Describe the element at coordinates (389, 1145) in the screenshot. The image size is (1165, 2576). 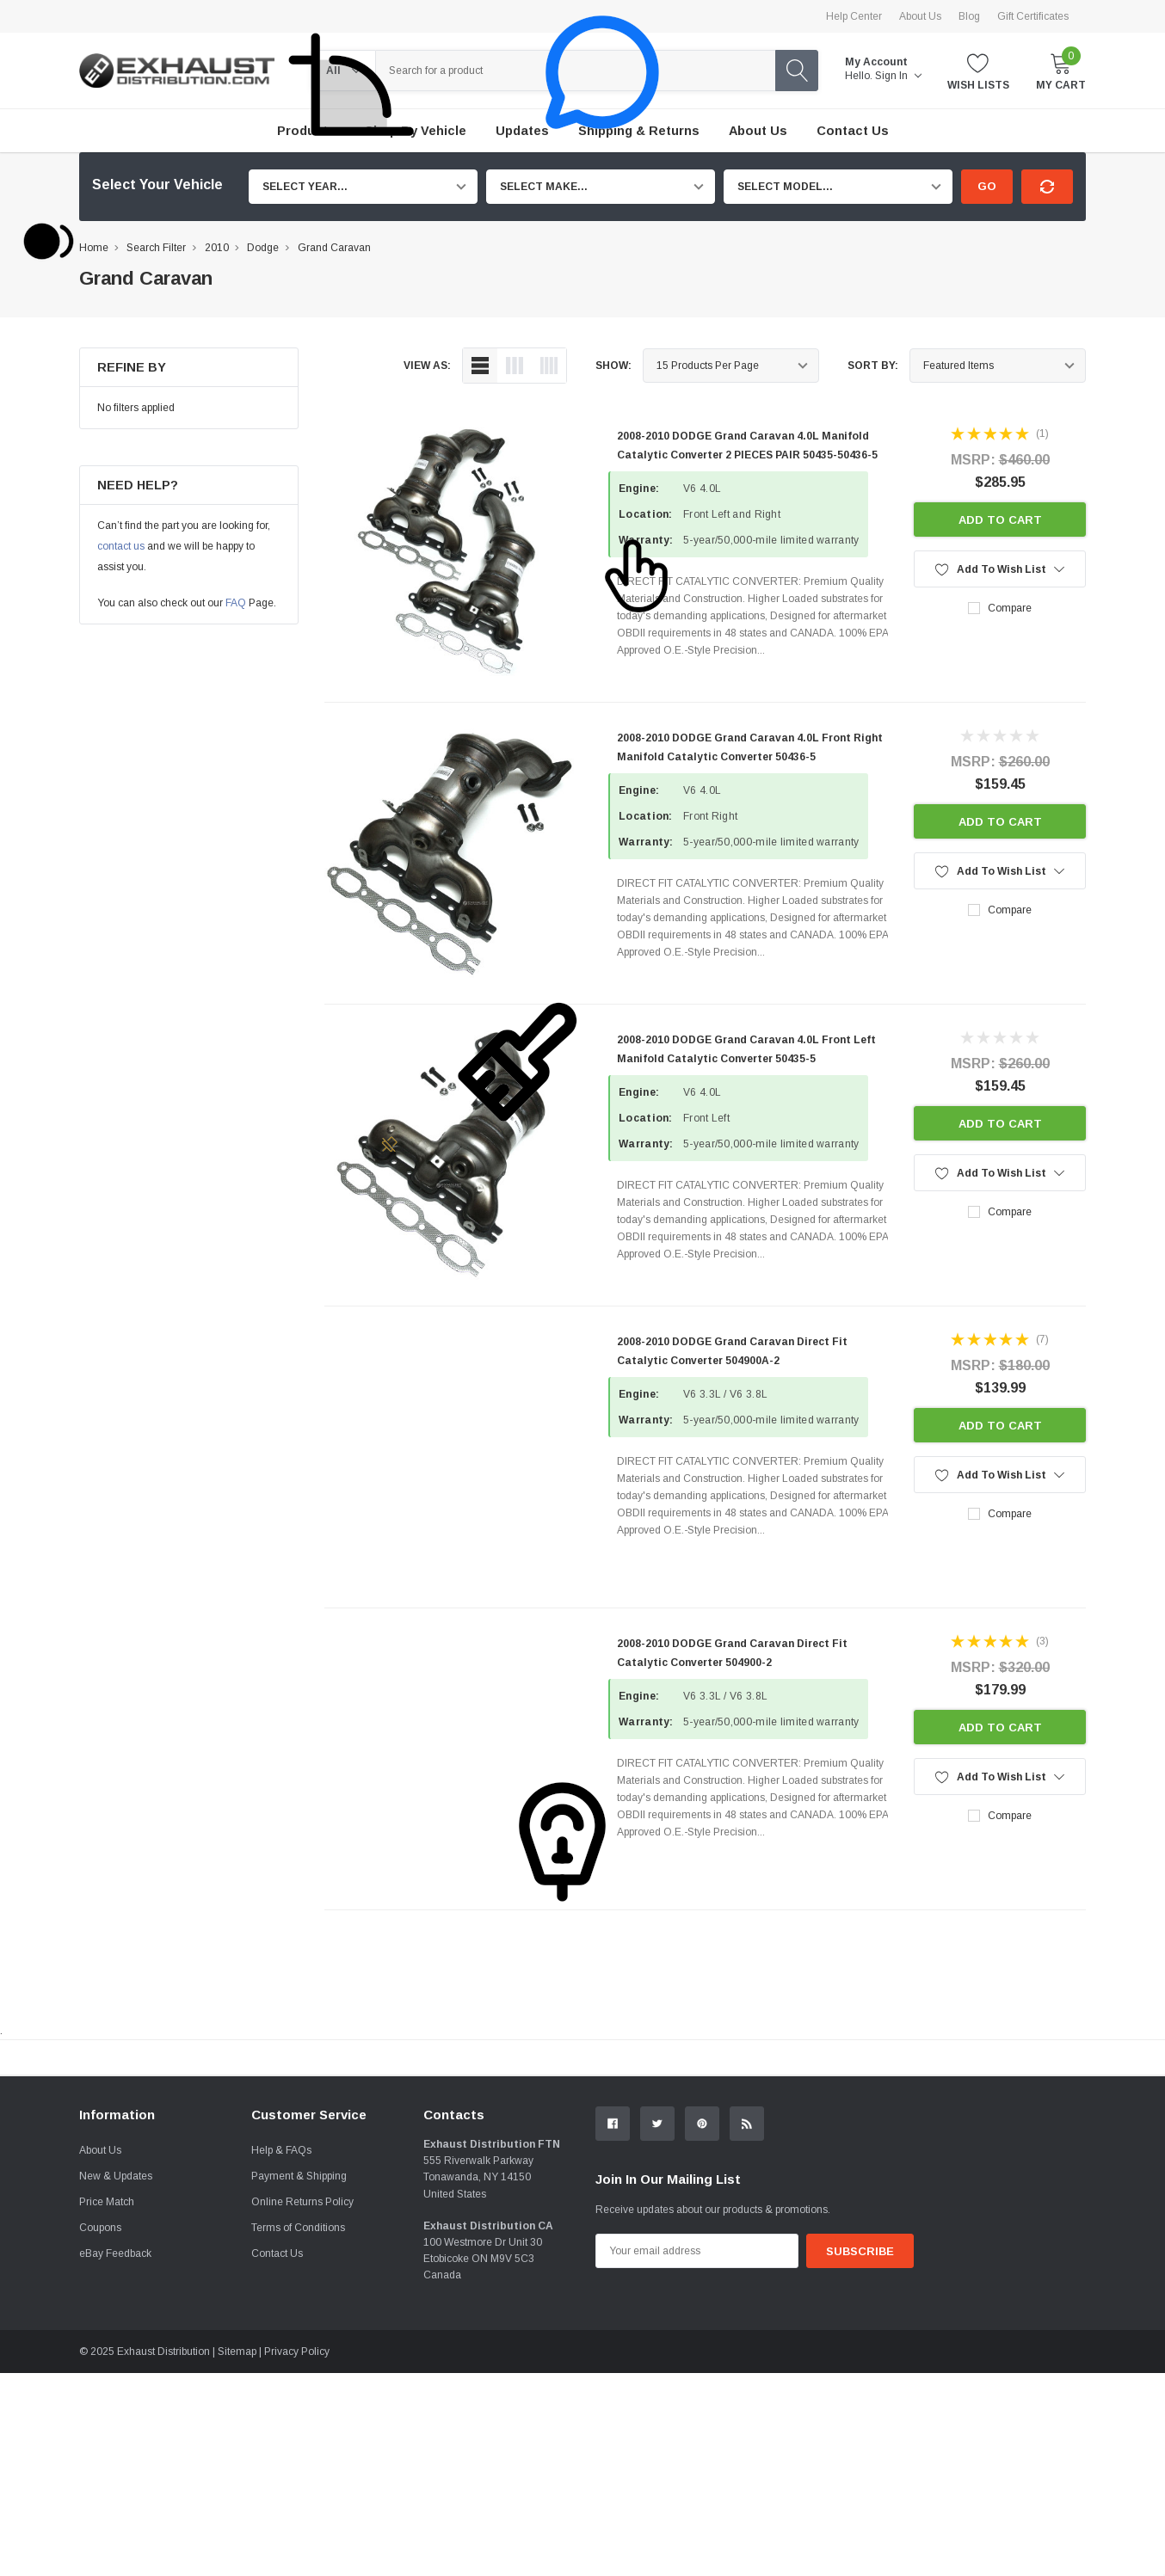
I see `unpin this item` at that location.